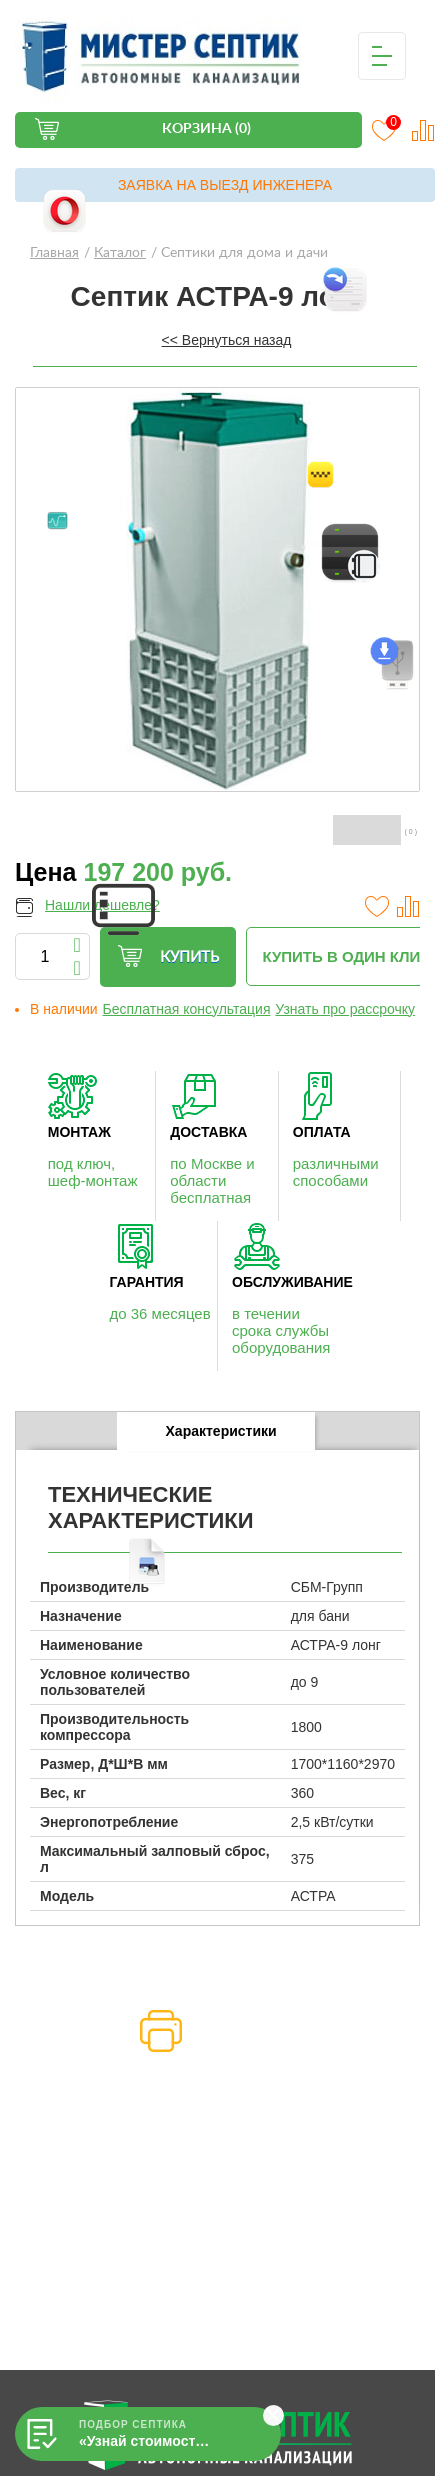  Describe the element at coordinates (147, 1562) in the screenshot. I see `a generic image file` at that location.